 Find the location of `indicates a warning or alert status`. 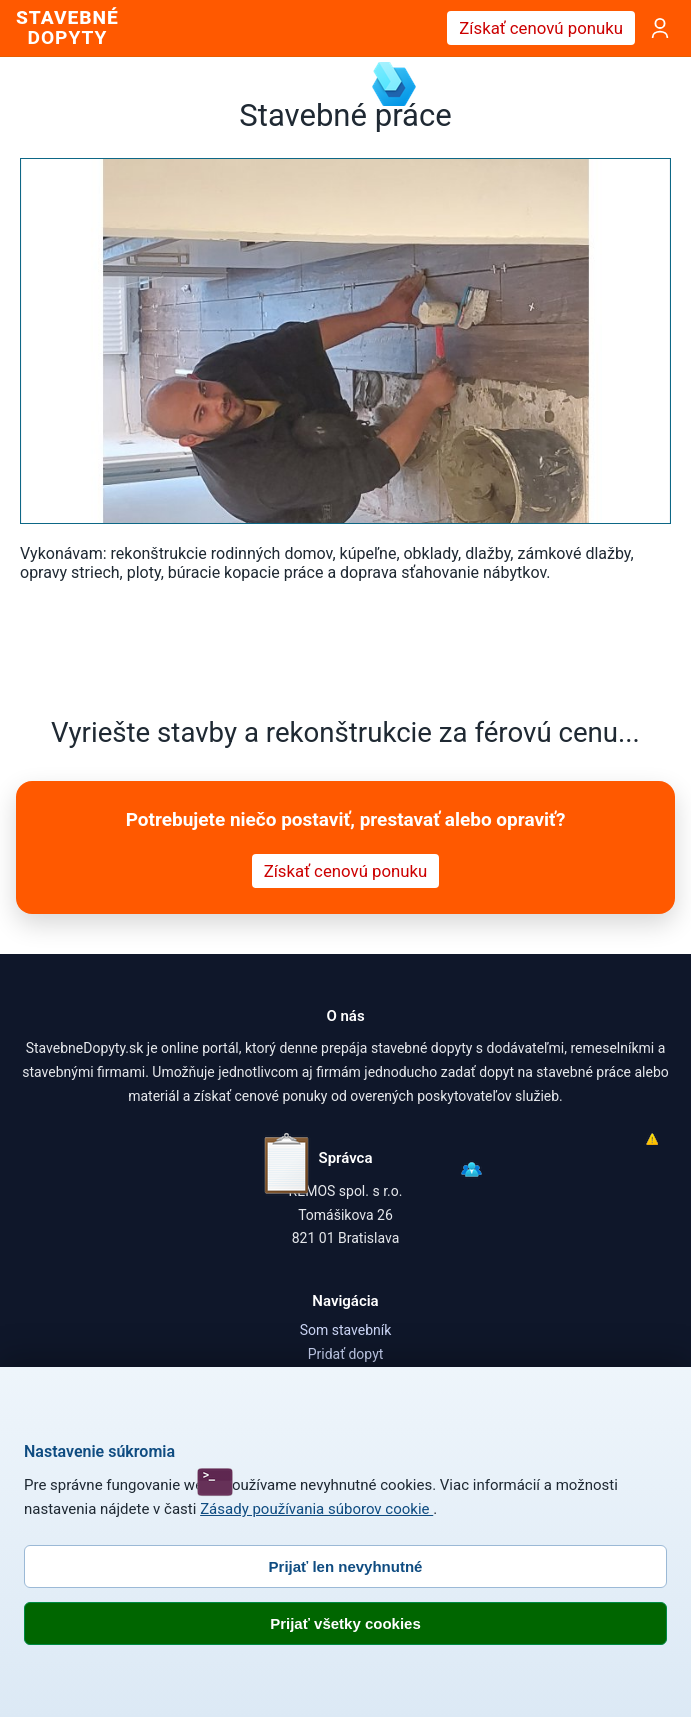

indicates a warning or alert status is located at coordinates (646, 1133).